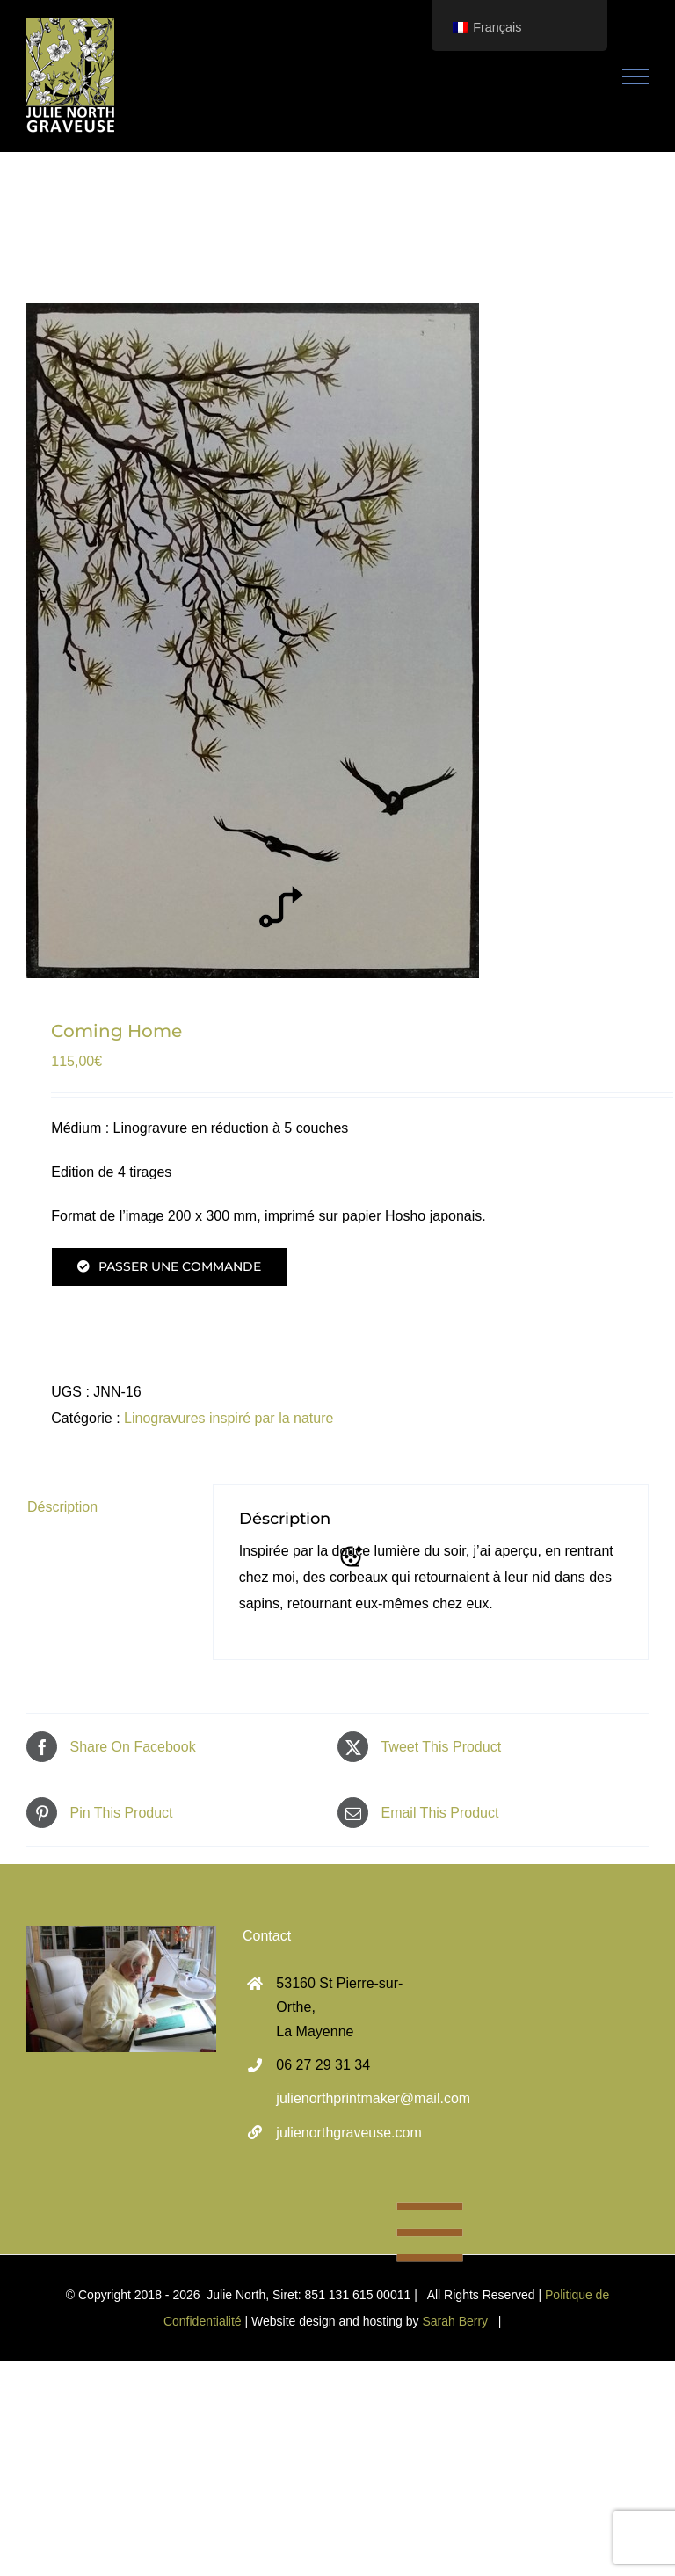 This screenshot has height=2576, width=675. I want to click on get directions or navigation guidance, so click(281, 908).